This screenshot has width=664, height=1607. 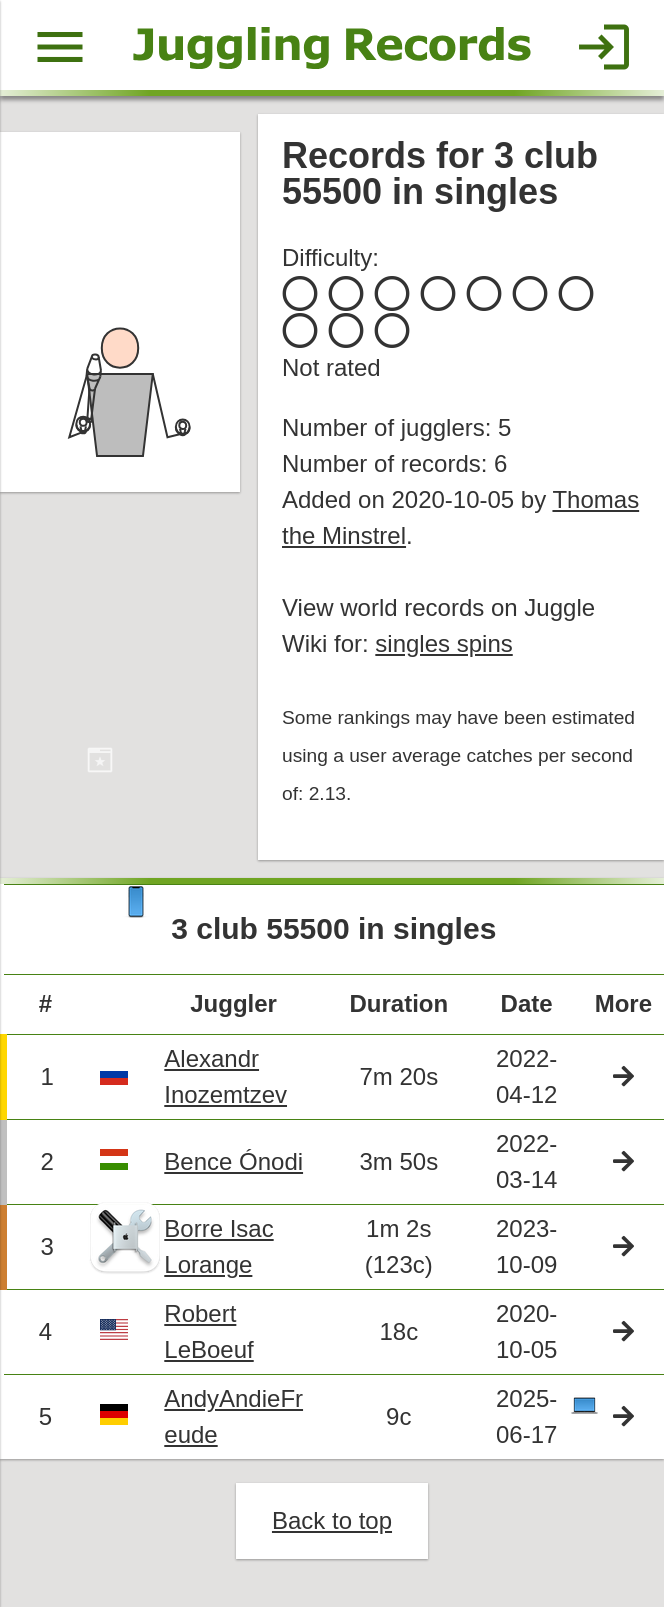 I want to click on access your favorites in the media library, so click(x=100, y=760).